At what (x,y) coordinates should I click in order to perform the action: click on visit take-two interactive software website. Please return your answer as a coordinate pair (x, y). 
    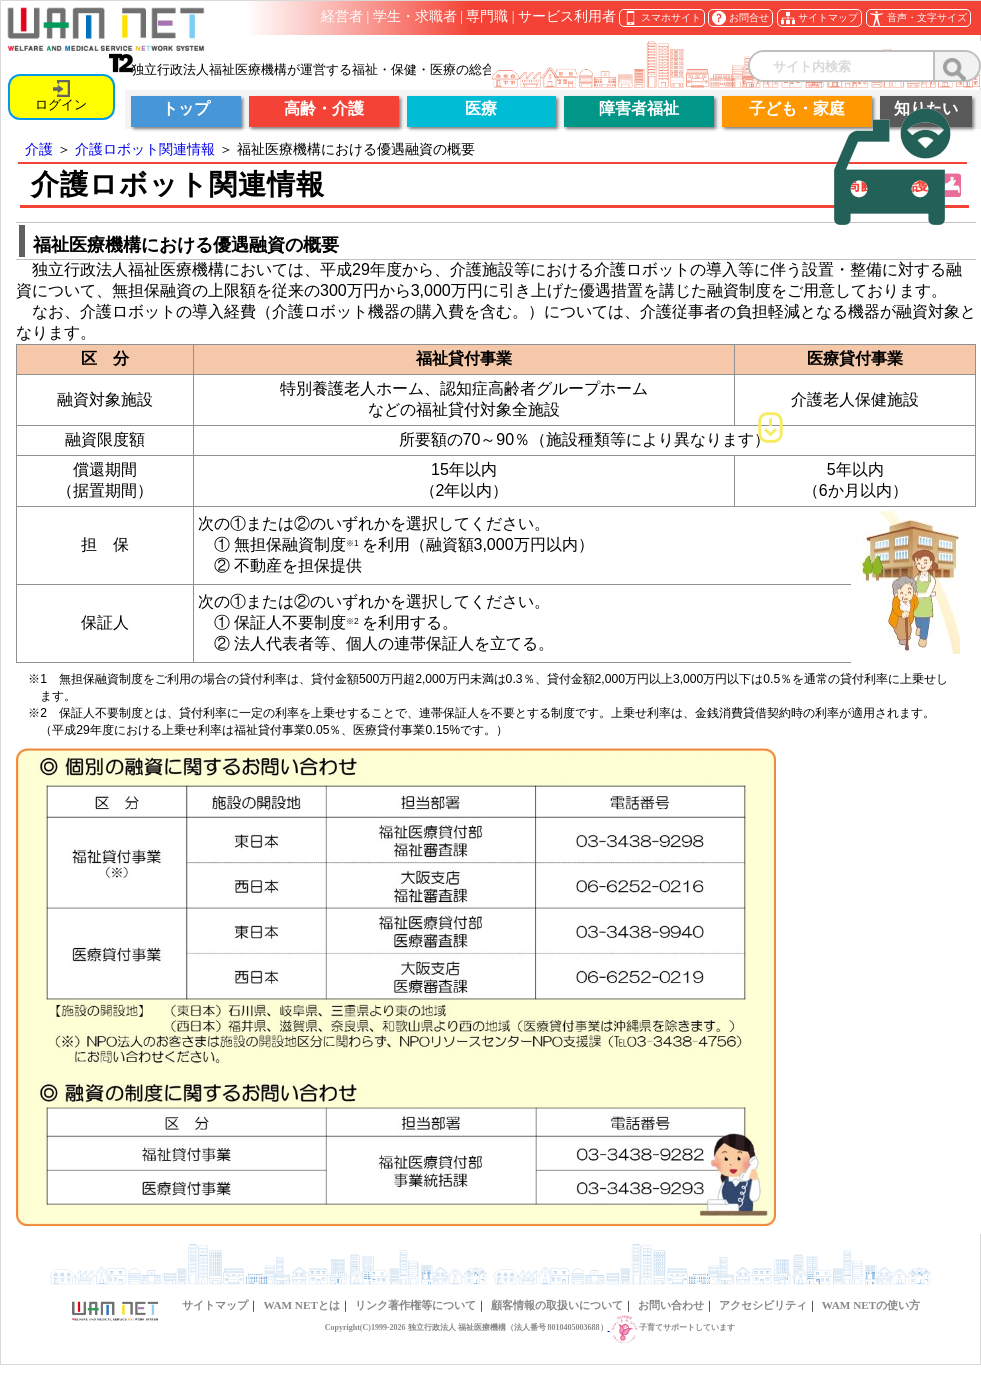
    Looking at the image, I should click on (121, 63).